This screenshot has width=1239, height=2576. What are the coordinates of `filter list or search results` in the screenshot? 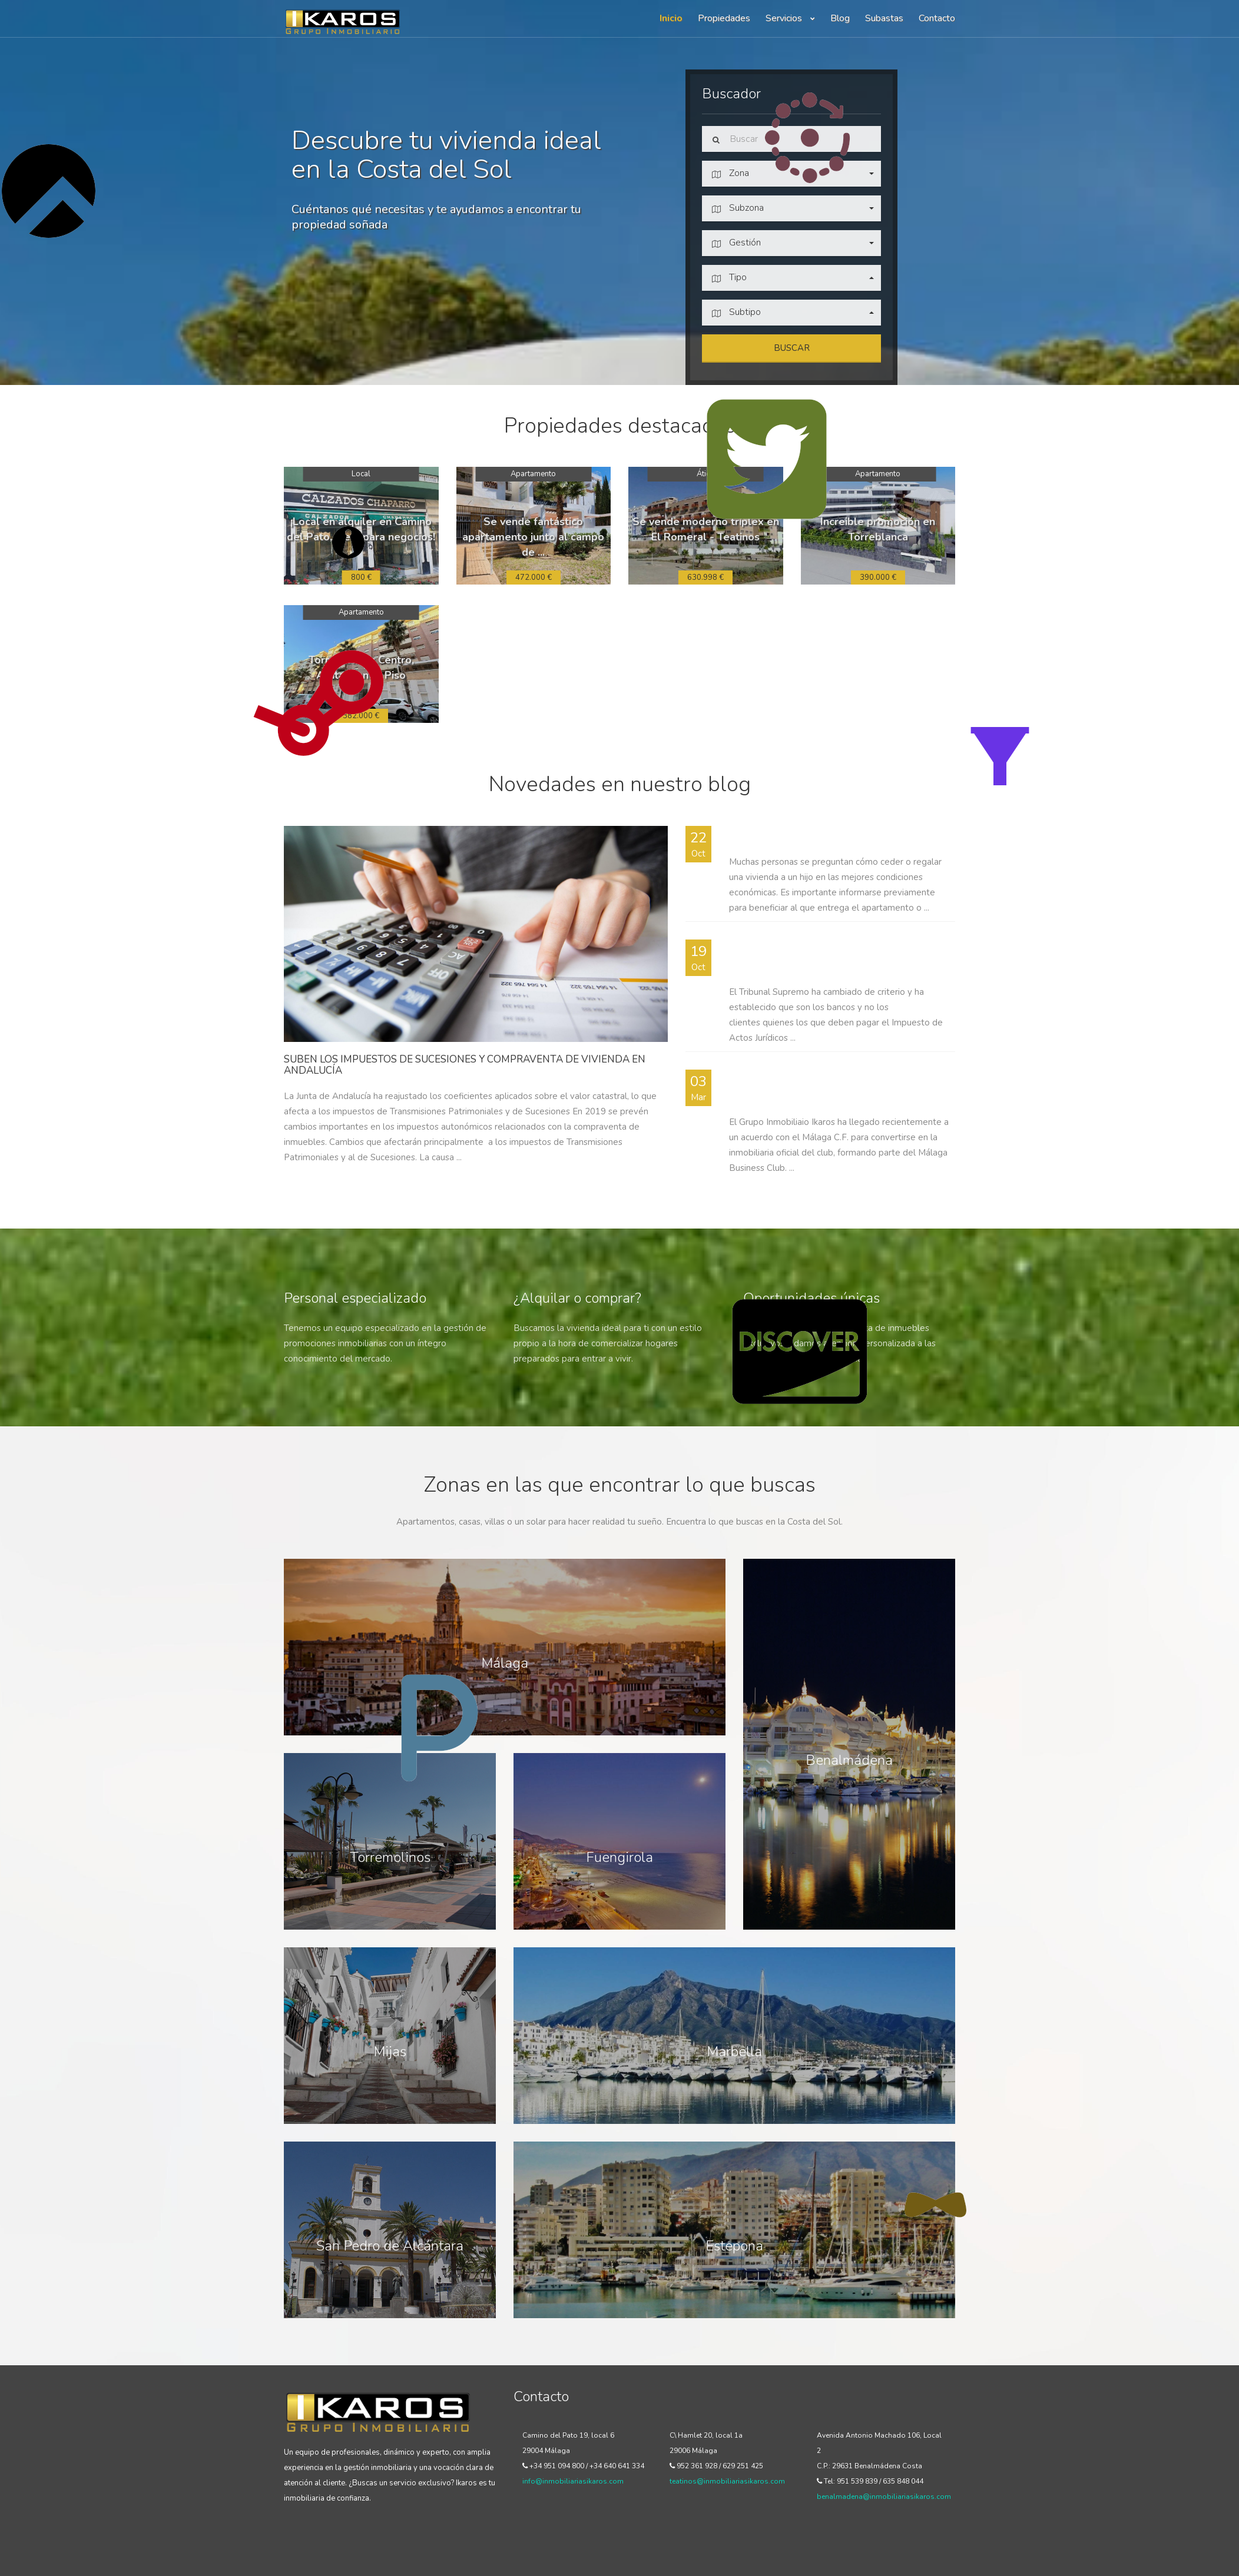 It's located at (1000, 753).